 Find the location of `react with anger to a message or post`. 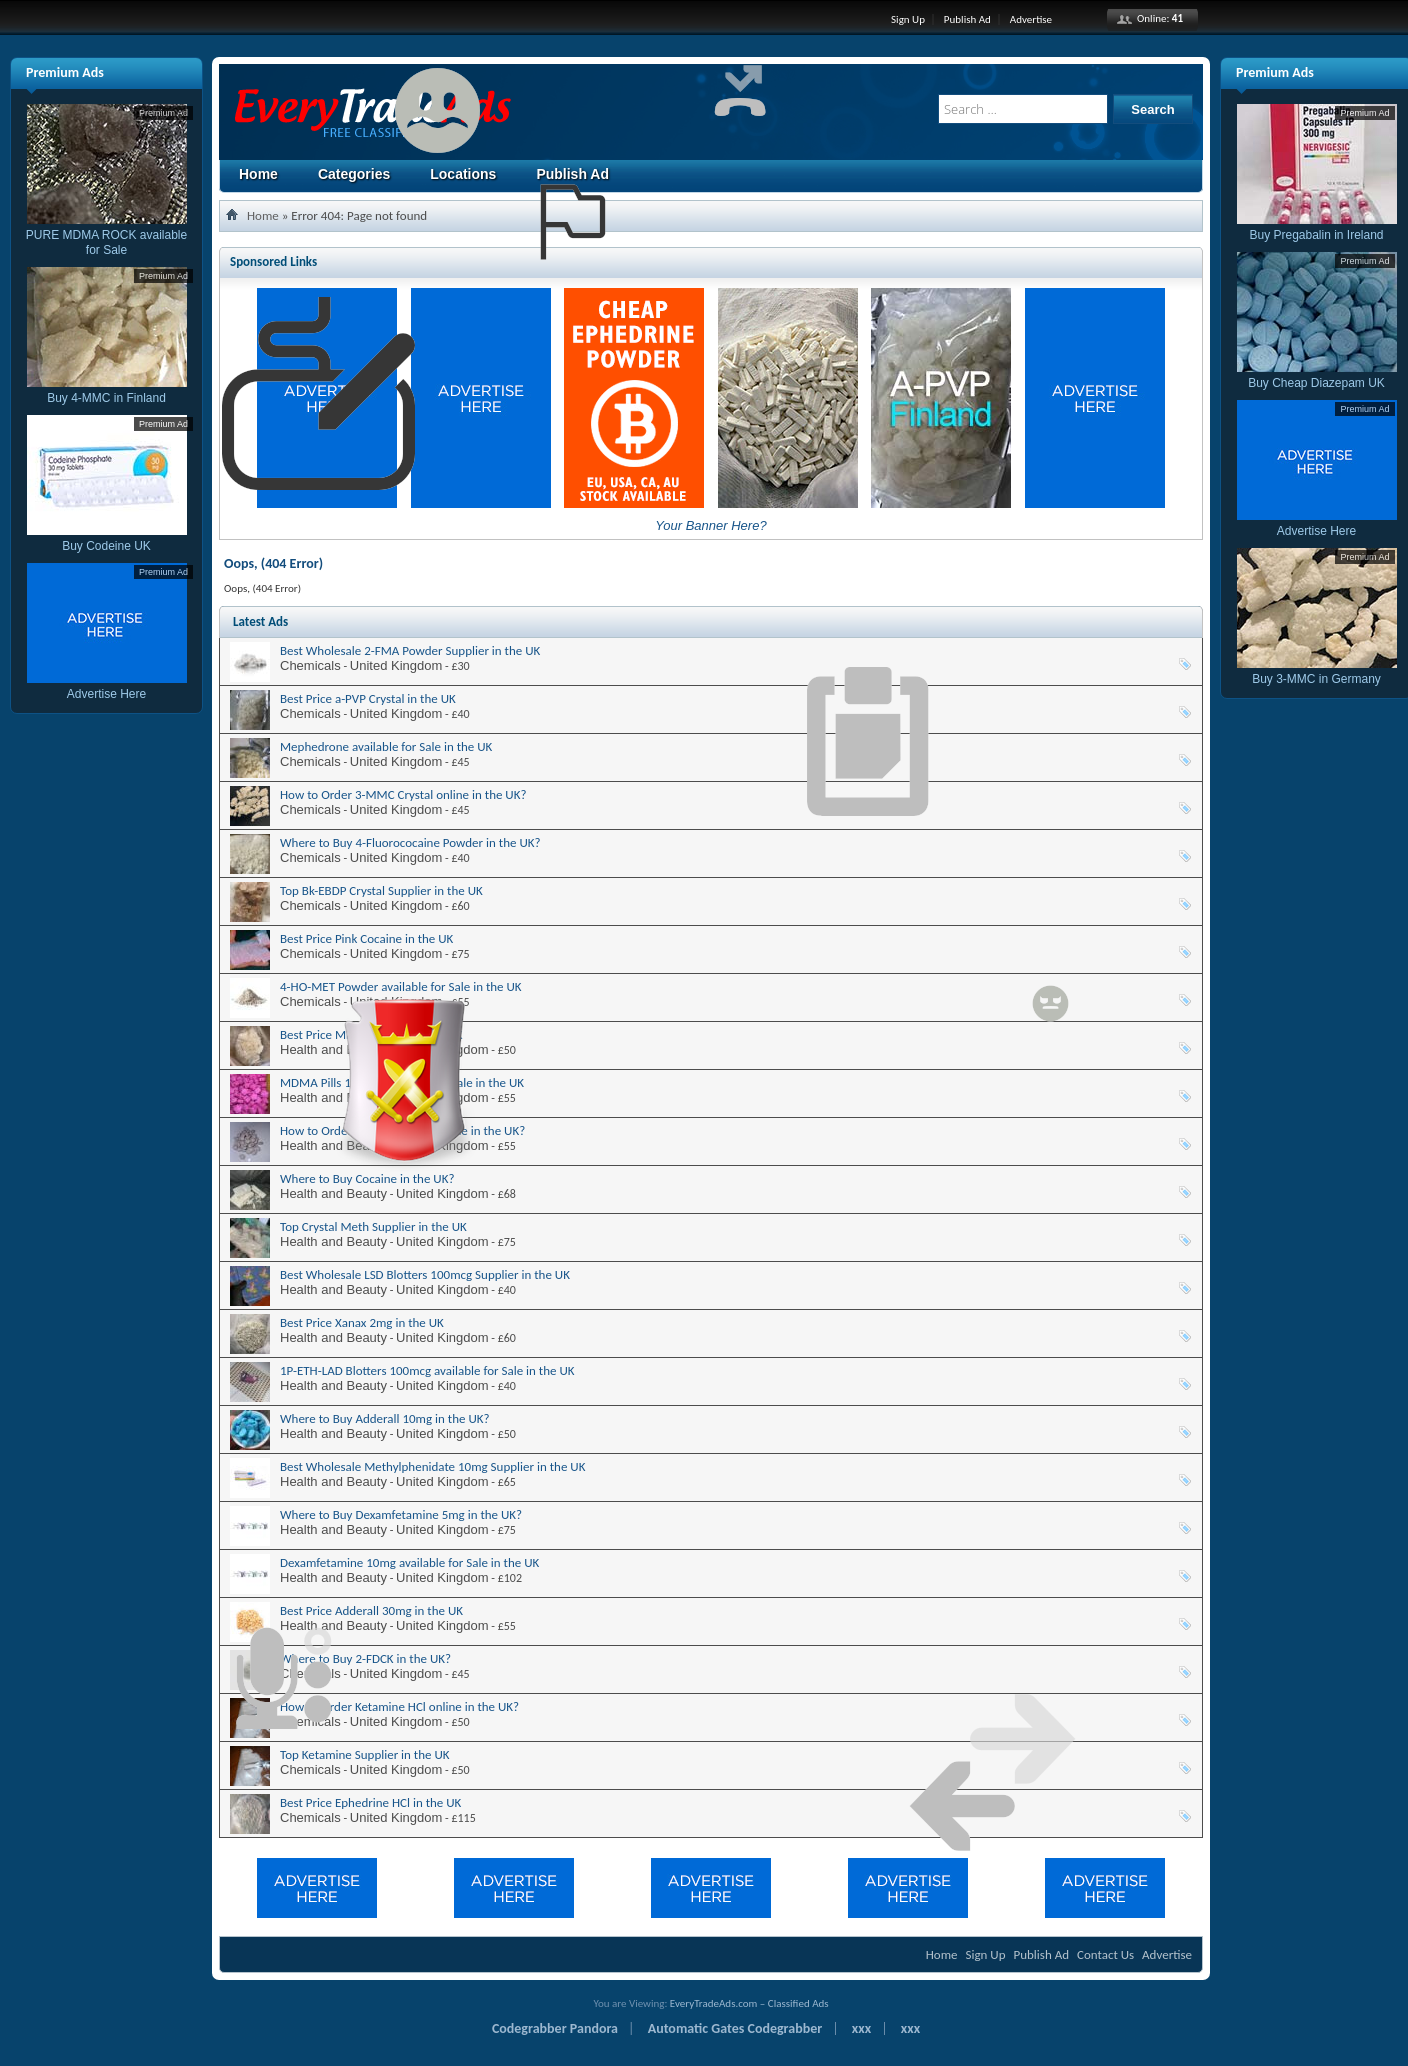

react with anger to a message or post is located at coordinates (1050, 1003).